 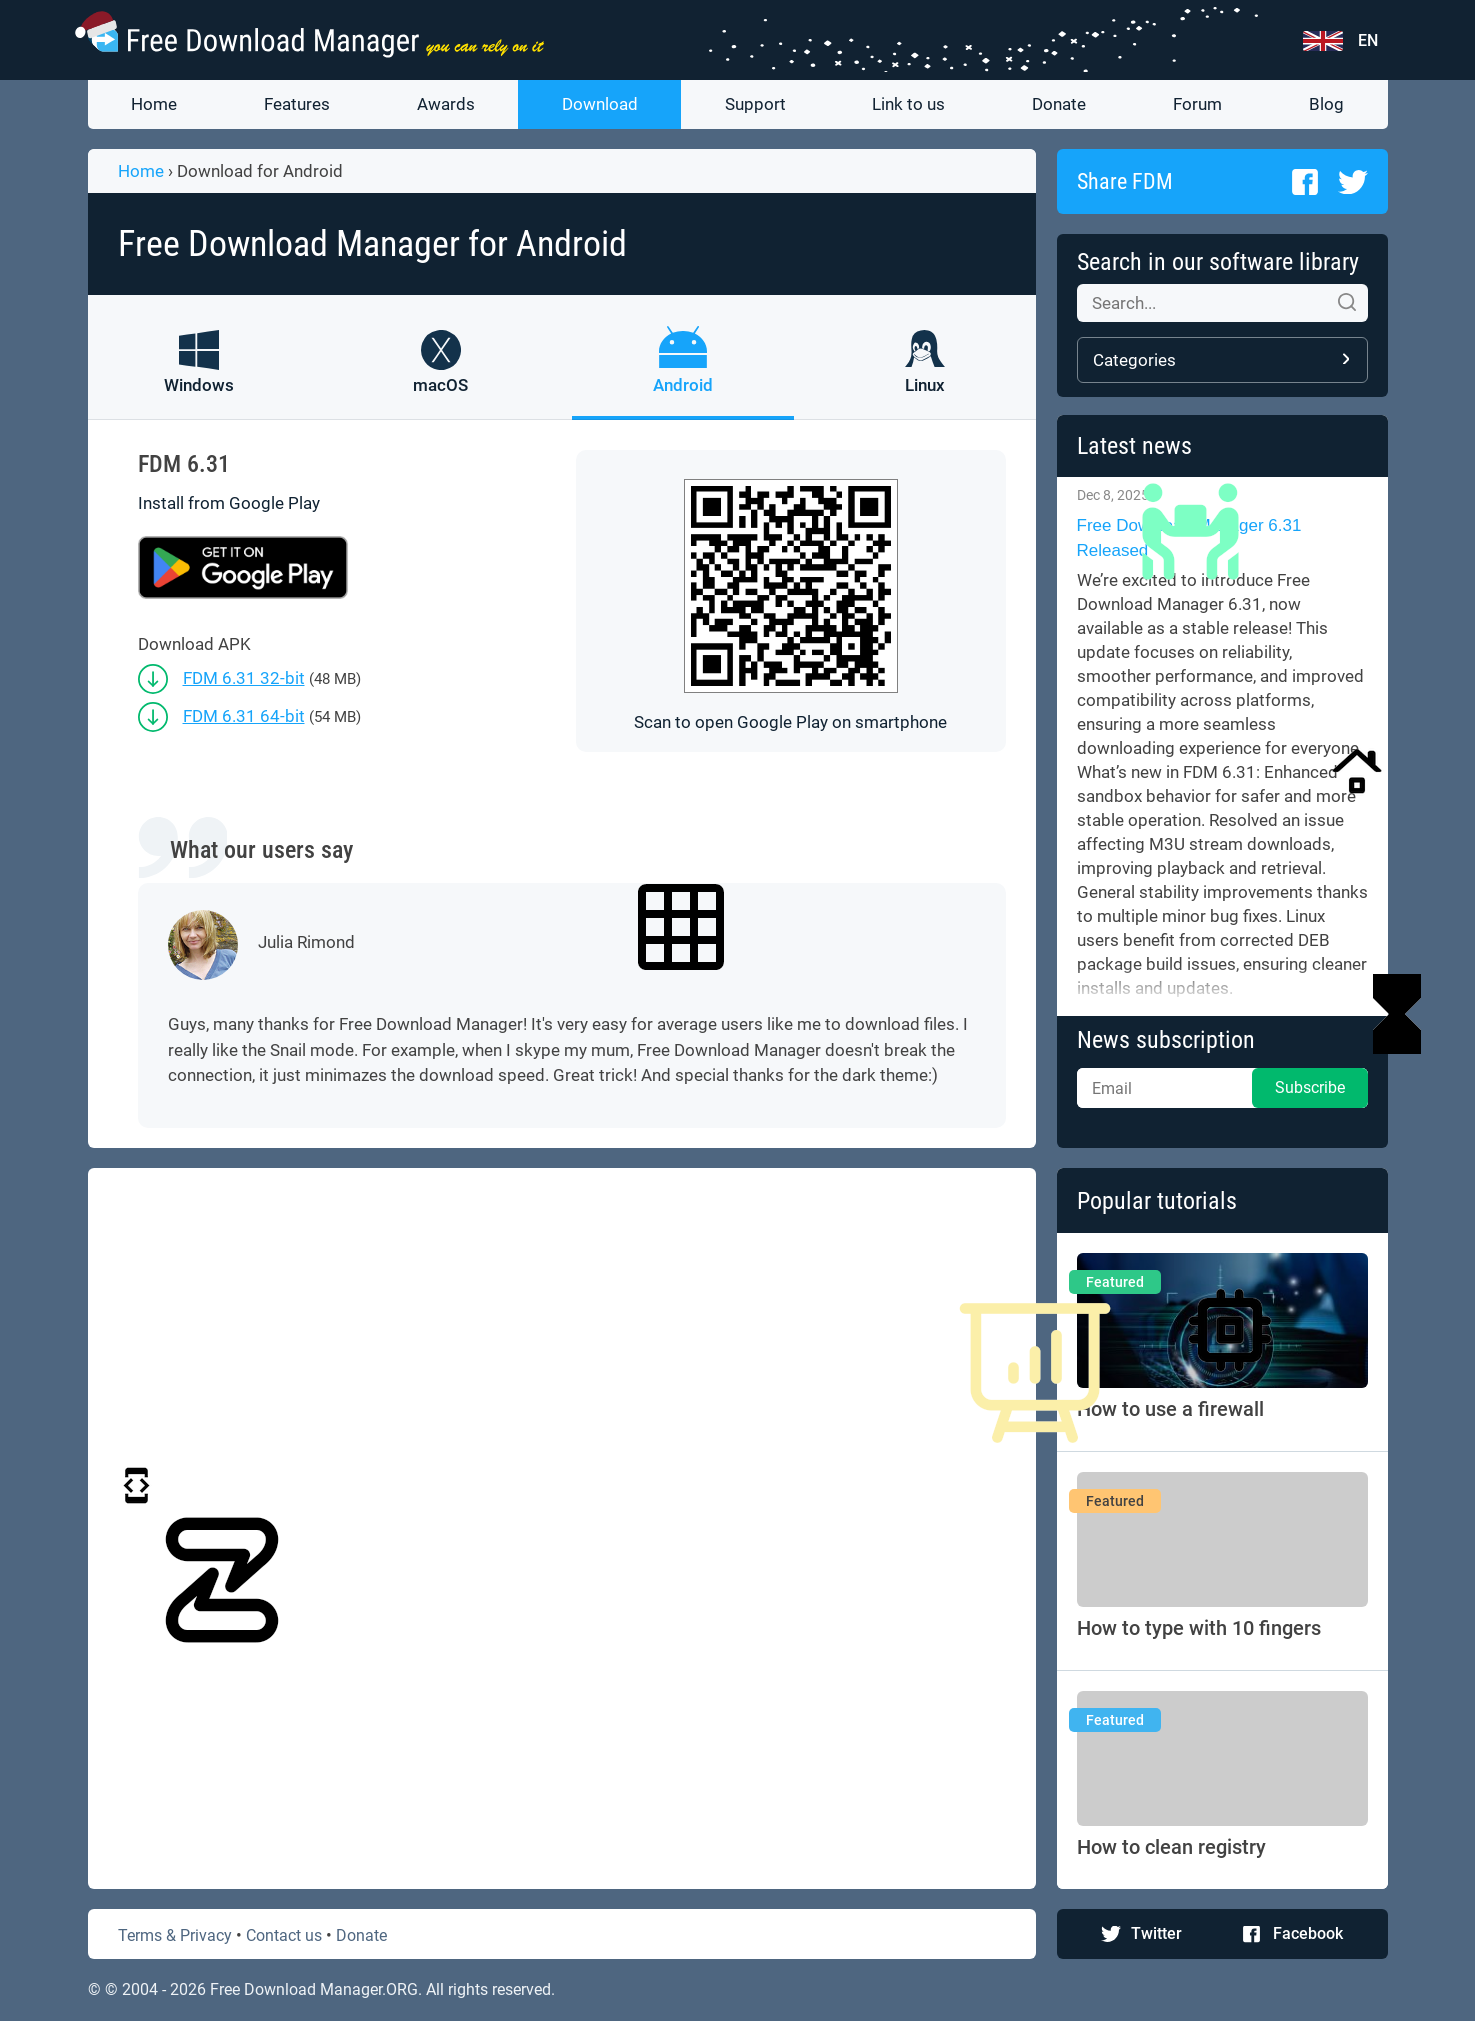 What do you see at coordinates (1397, 1014) in the screenshot?
I see `indicates a process is in progress or loading` at bounding box center [1397, 1014].